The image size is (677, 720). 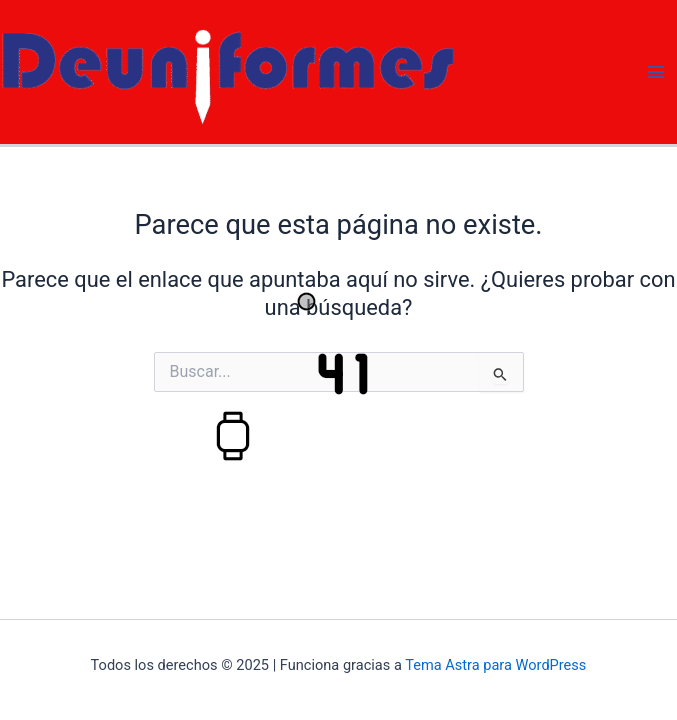 I want to click on indicates recording is available or ready, so click(x=306, y=301).